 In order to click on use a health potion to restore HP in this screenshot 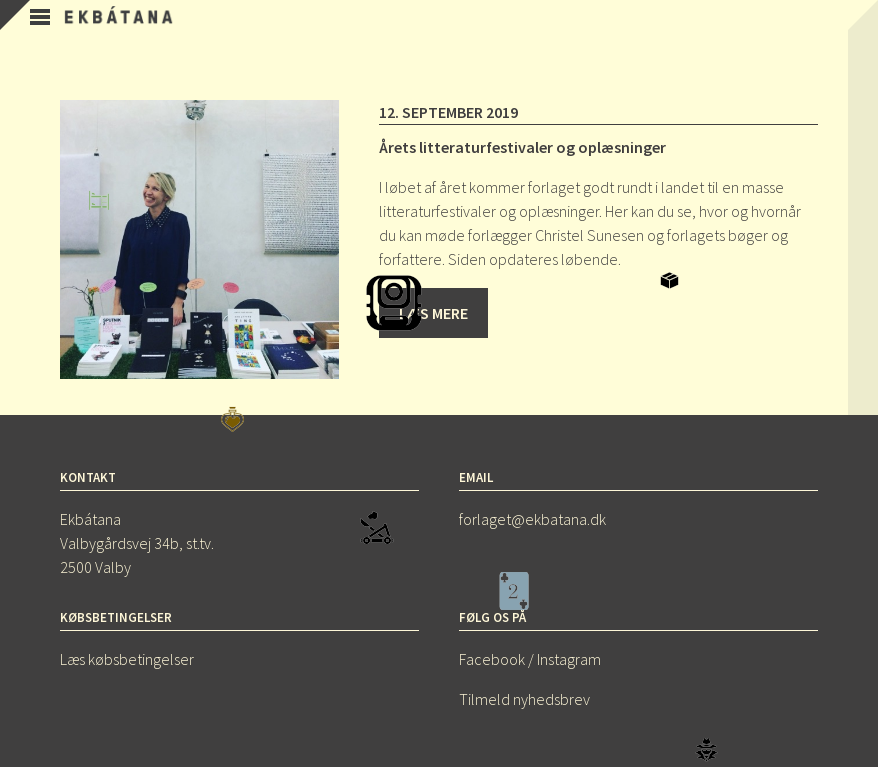, I will do `click(232, 419)`.